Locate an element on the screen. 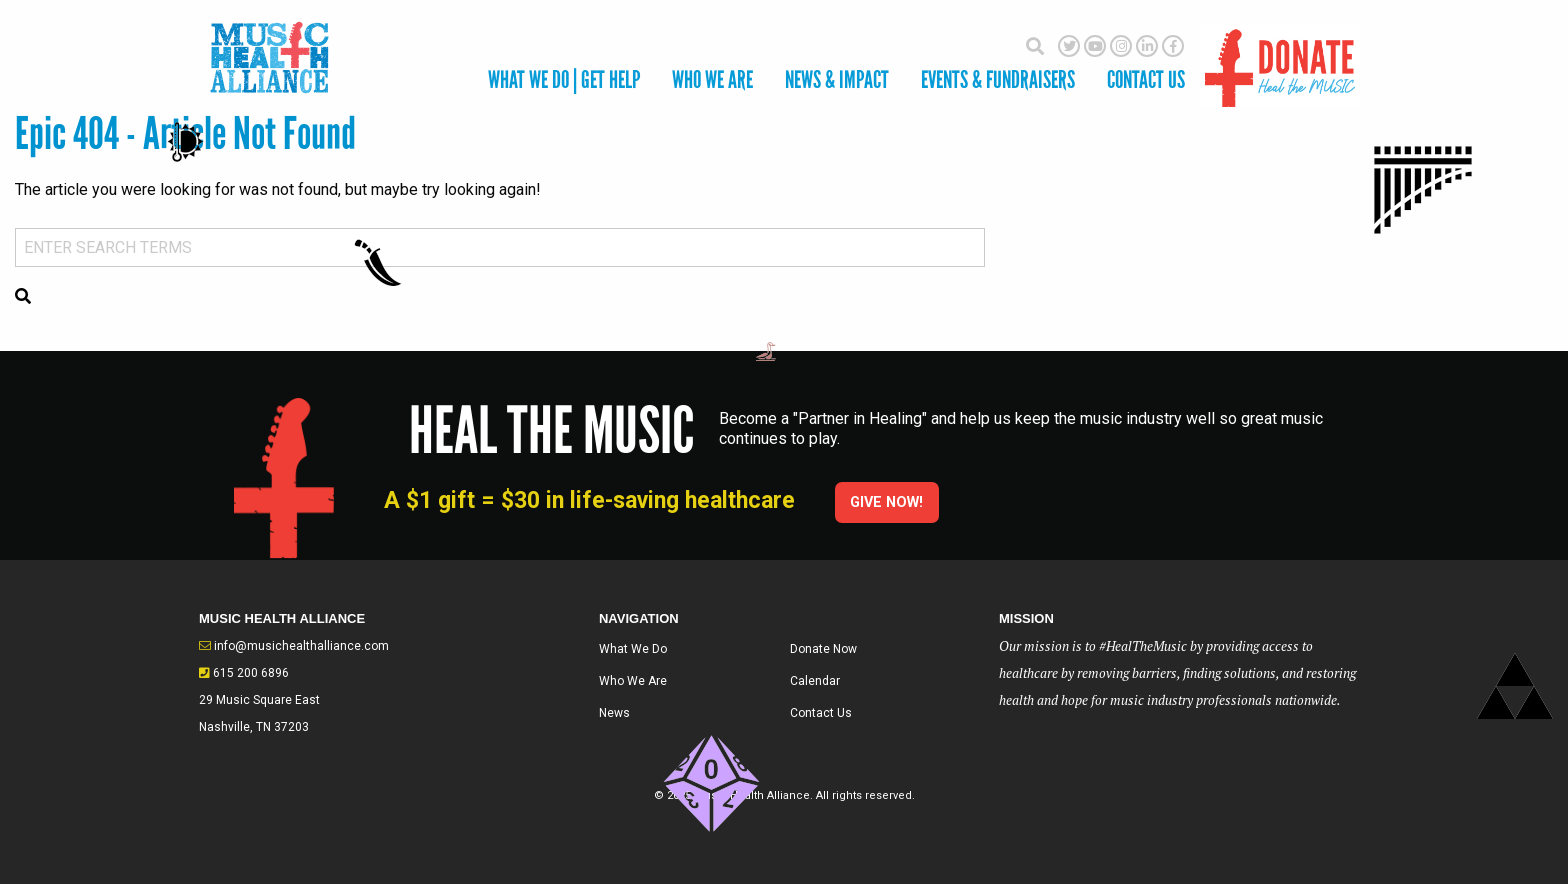 Image resolution: width=1568 pixels, height=884 pixels. view current temperature or weather conditions is located at coordinates (185, 141).